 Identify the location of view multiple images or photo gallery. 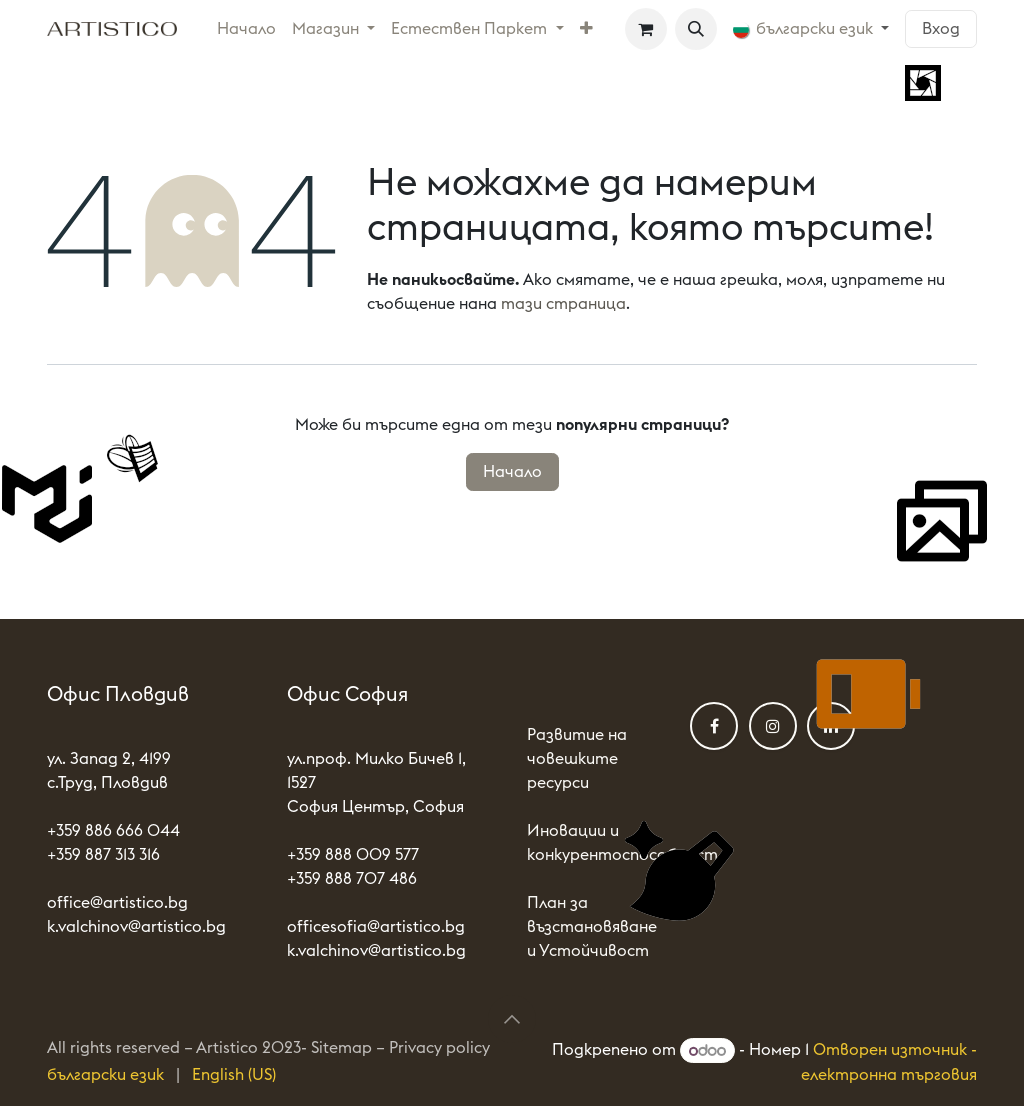
(942, 521).